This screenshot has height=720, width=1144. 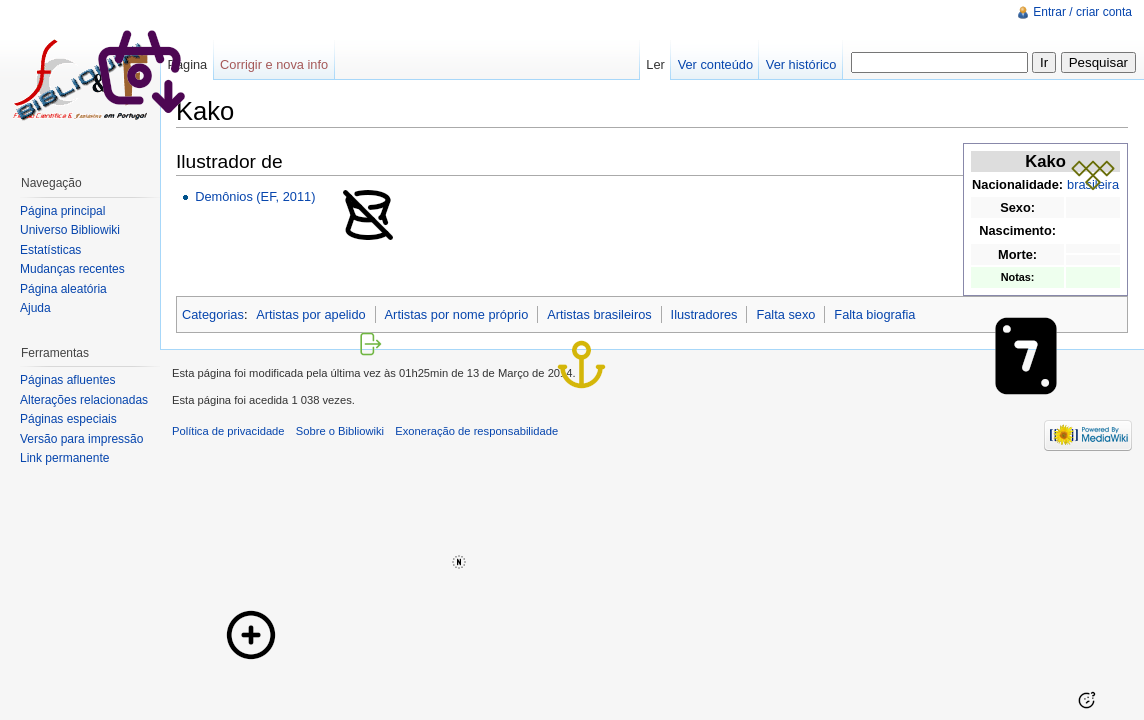 What do you see at coordinates (1086, 700) in the screenshot?
I see `indicates user confusion or uncertainty` at bounding box center [1086, 700].